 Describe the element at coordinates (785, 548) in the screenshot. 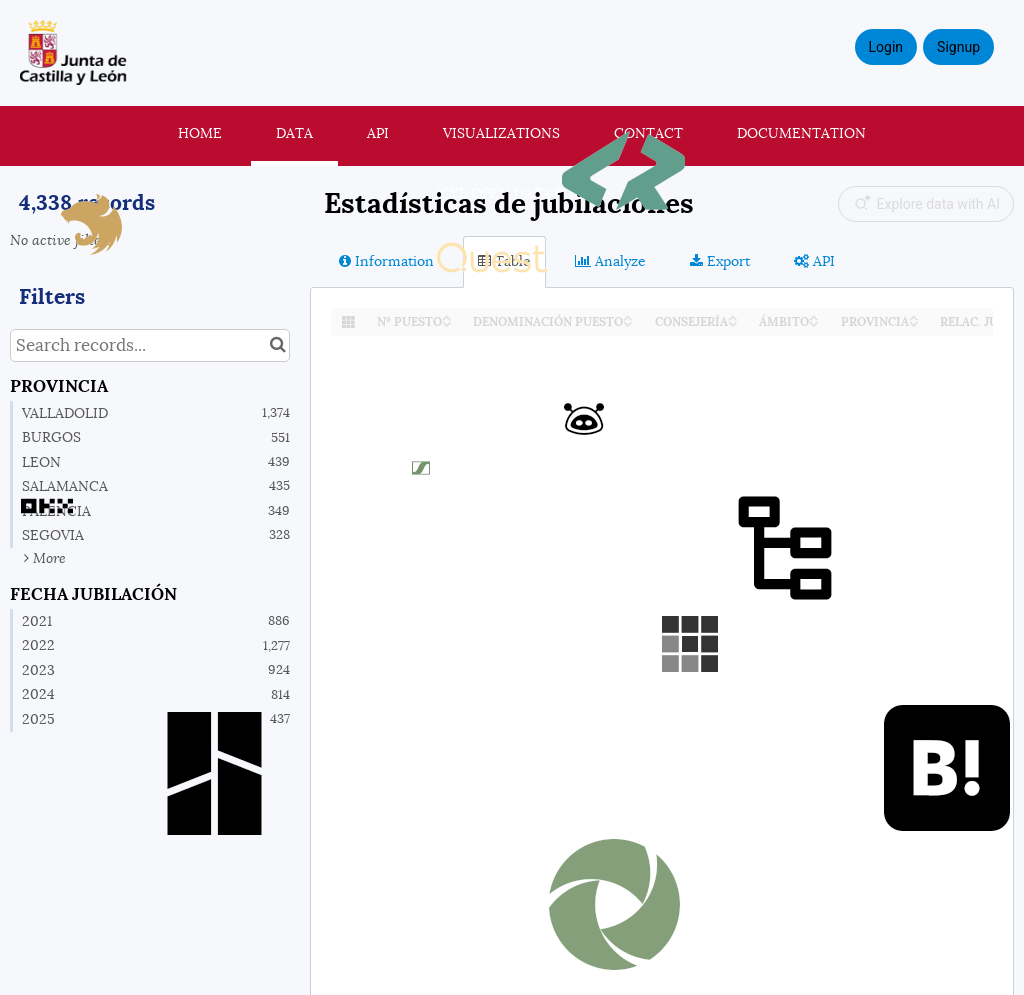

I see `view hierarchical structure or organization chart` at that location.